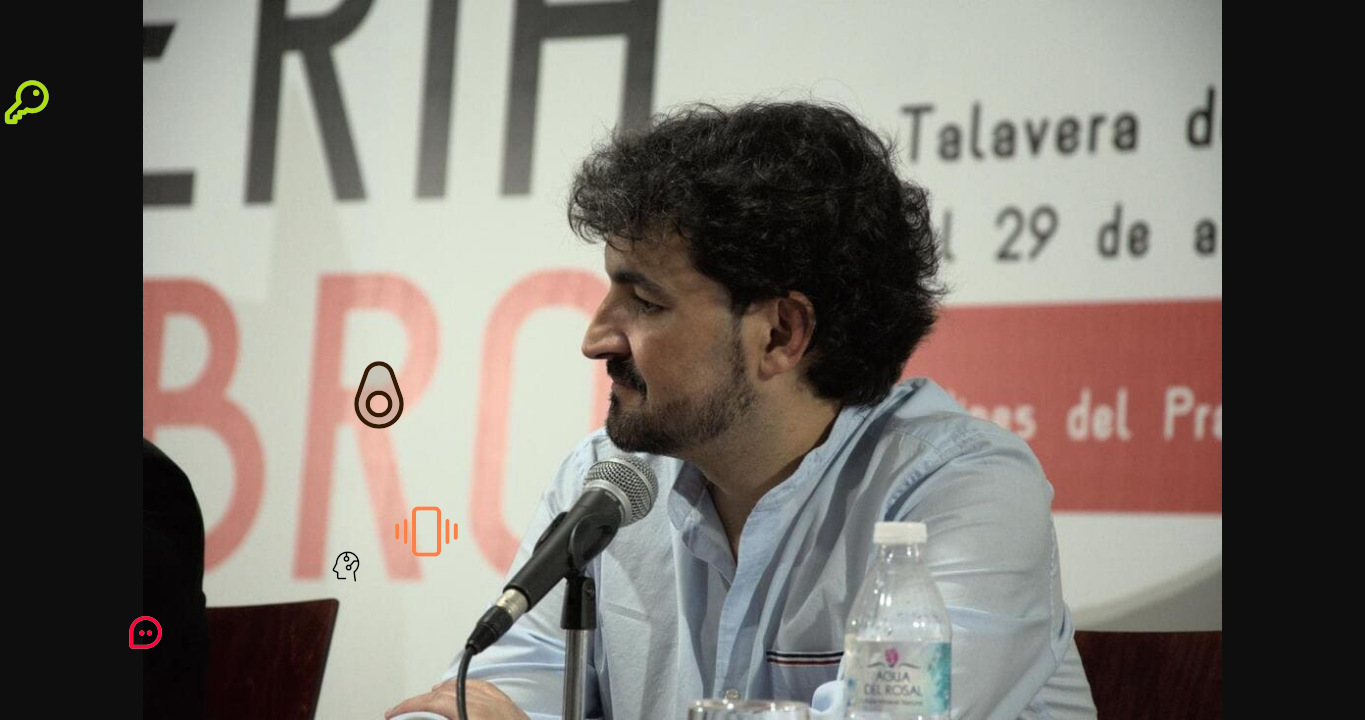  I want to click on open chat or messaging, so click(145, 633).